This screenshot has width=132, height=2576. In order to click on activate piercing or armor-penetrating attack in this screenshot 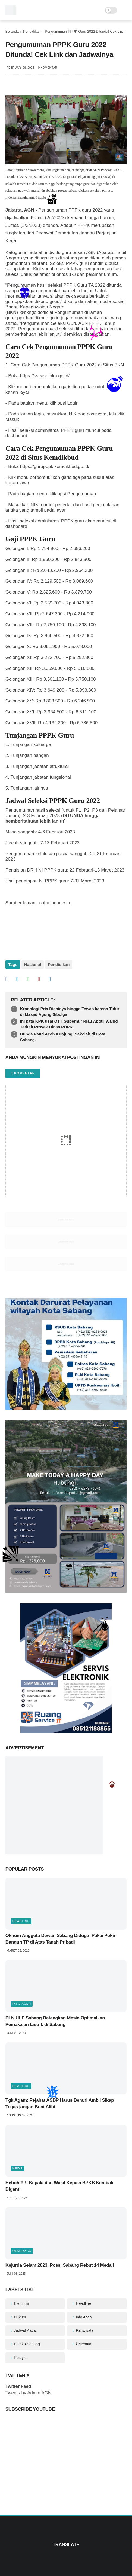, I will do `click(11, 1554)`.